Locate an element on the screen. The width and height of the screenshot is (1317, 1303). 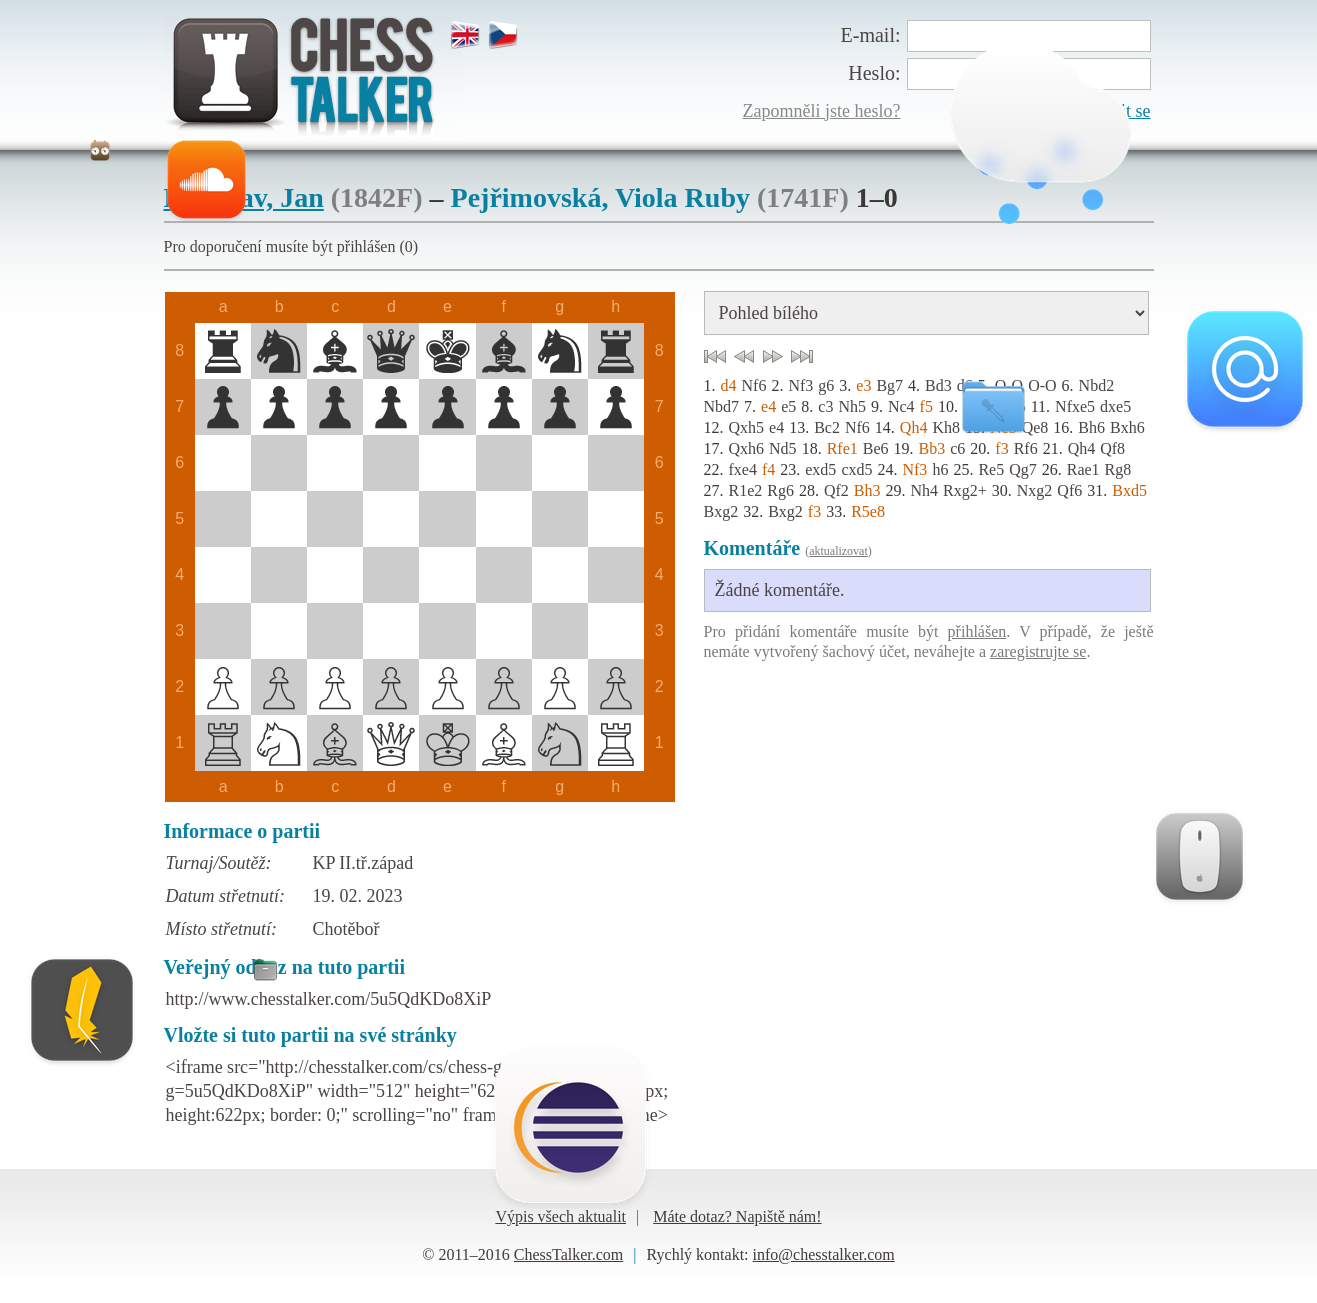
launch linux lite application is located at coordinates (82, 1010).